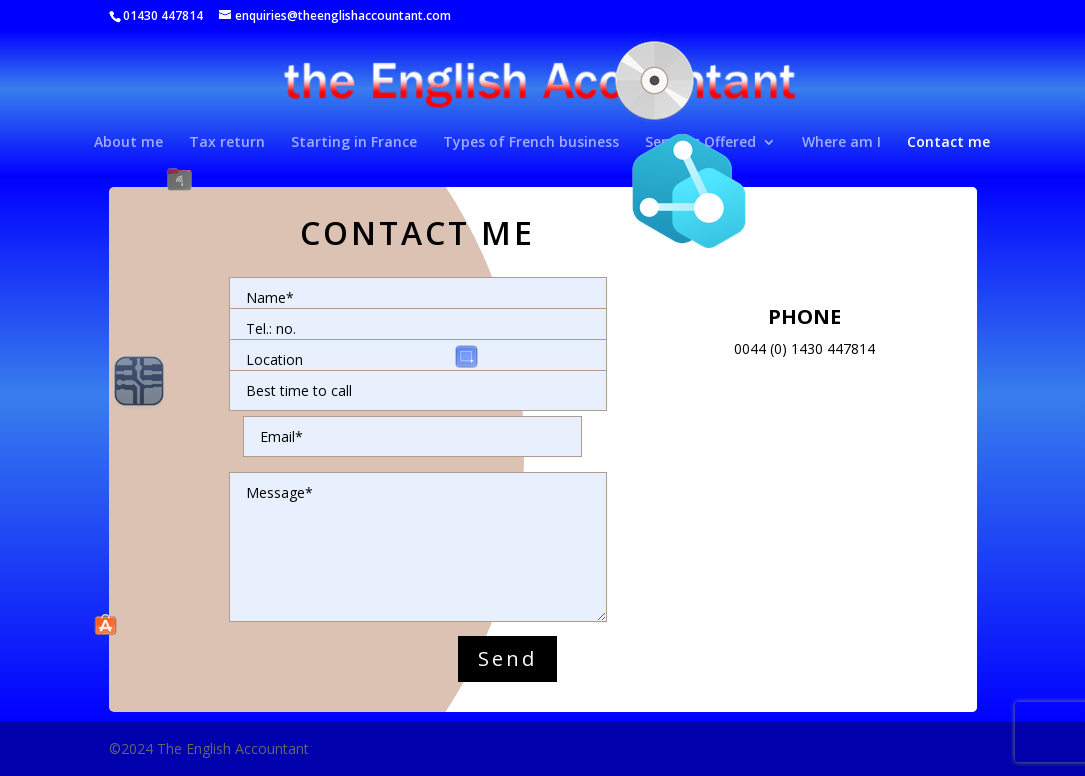 The image size is (1085, 776). What do you see at coordinates (466, 356) in the screenshot?
I see `take a screenshot` at bounding box center [466, 356].